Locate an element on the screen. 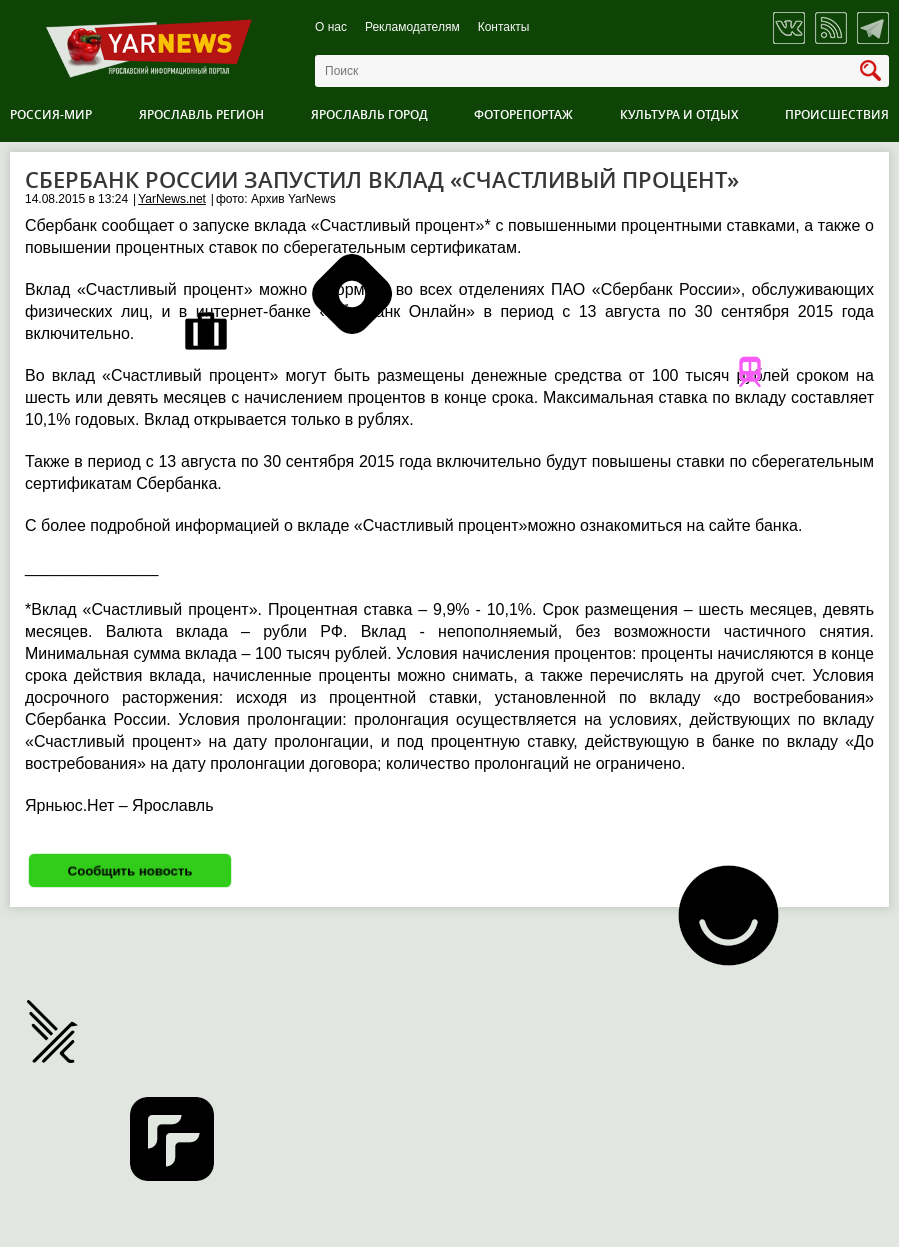  access subway or metro transit information is located at coordinates (750, 371).